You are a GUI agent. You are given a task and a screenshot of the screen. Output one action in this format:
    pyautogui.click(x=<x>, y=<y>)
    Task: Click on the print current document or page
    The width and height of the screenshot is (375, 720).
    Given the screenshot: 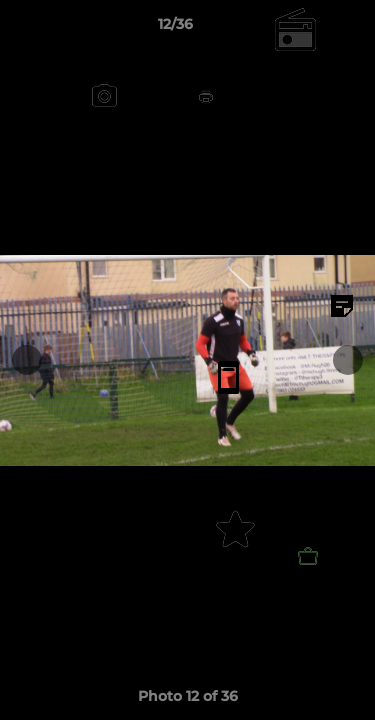 What is the action you would take?
    pyautogui.click(x=206, y=97)
    